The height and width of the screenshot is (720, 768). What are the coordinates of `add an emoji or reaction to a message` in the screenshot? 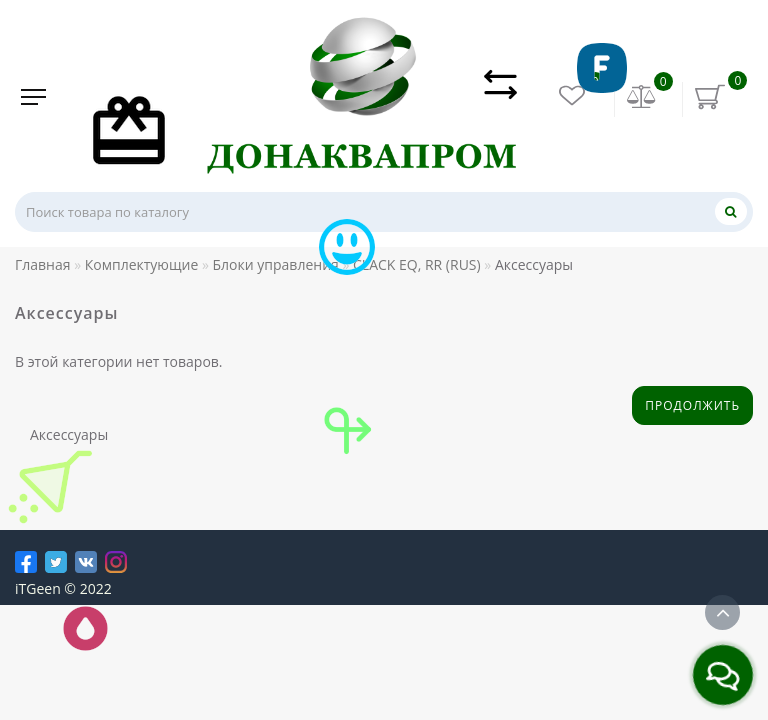 It's located at (347, 247).